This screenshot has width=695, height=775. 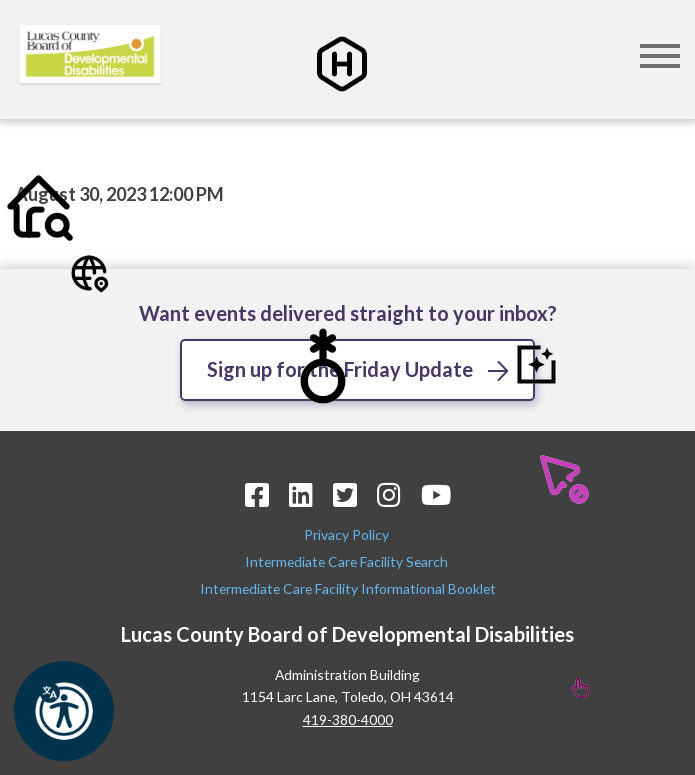 What do you see at coordinates (562, 477) in the screenshot?
I see `cursor interaction disabled or unavailable` at bounding box center [562, 477].